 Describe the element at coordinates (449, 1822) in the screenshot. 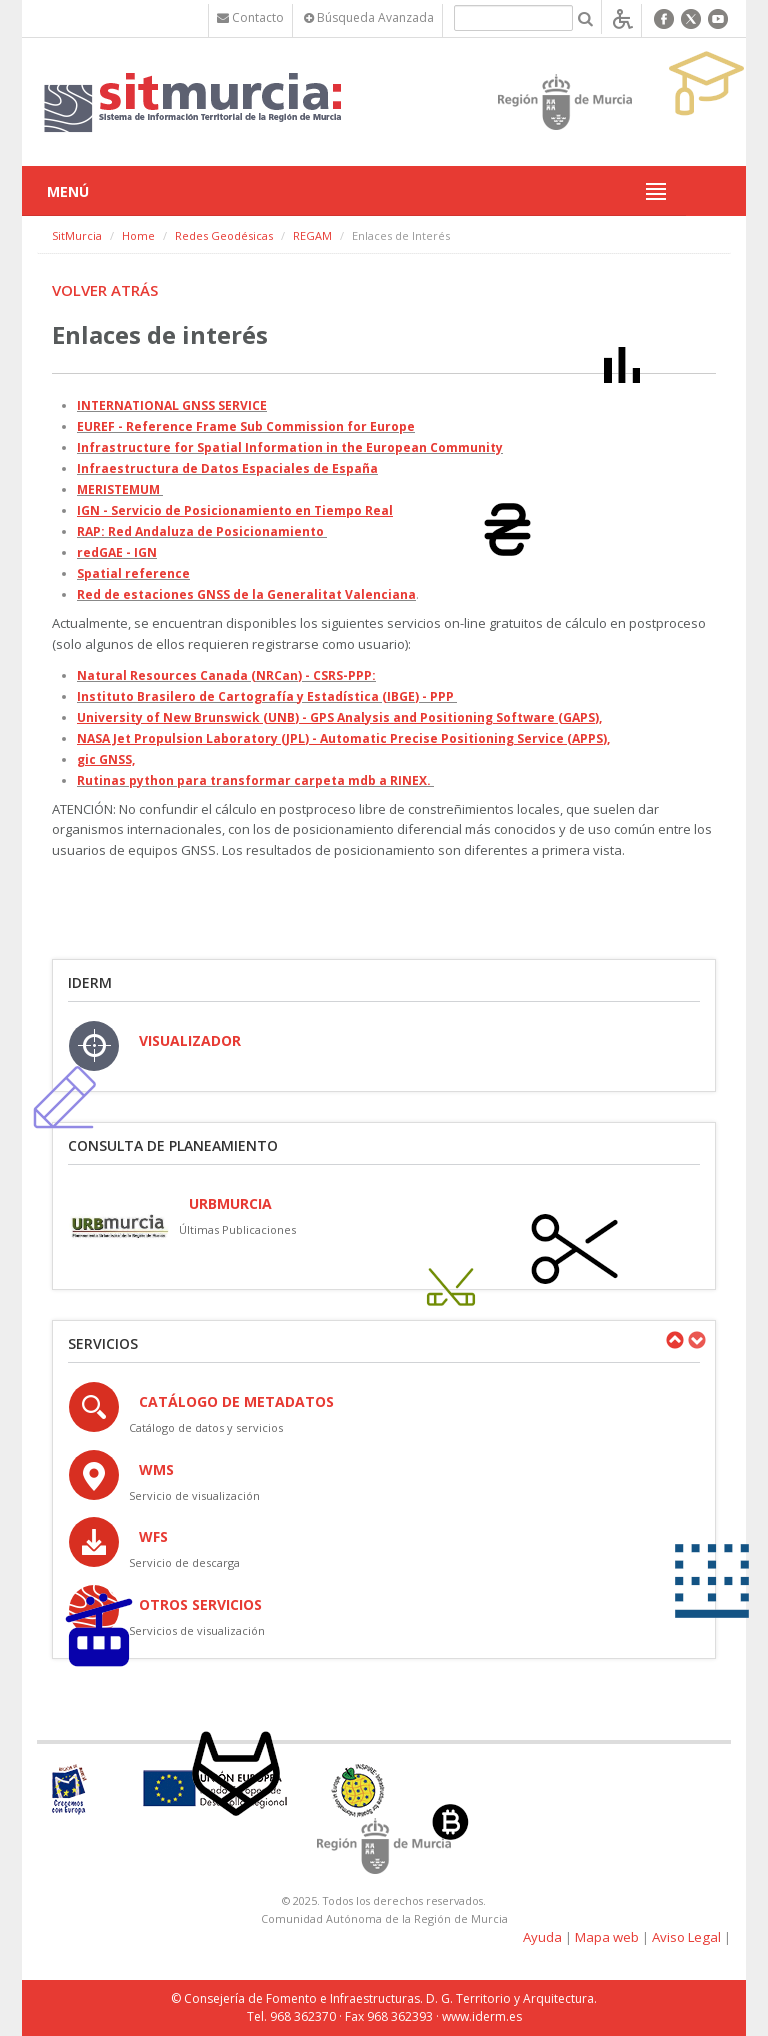

I see `view bitcoin wallet or balance` at that location.